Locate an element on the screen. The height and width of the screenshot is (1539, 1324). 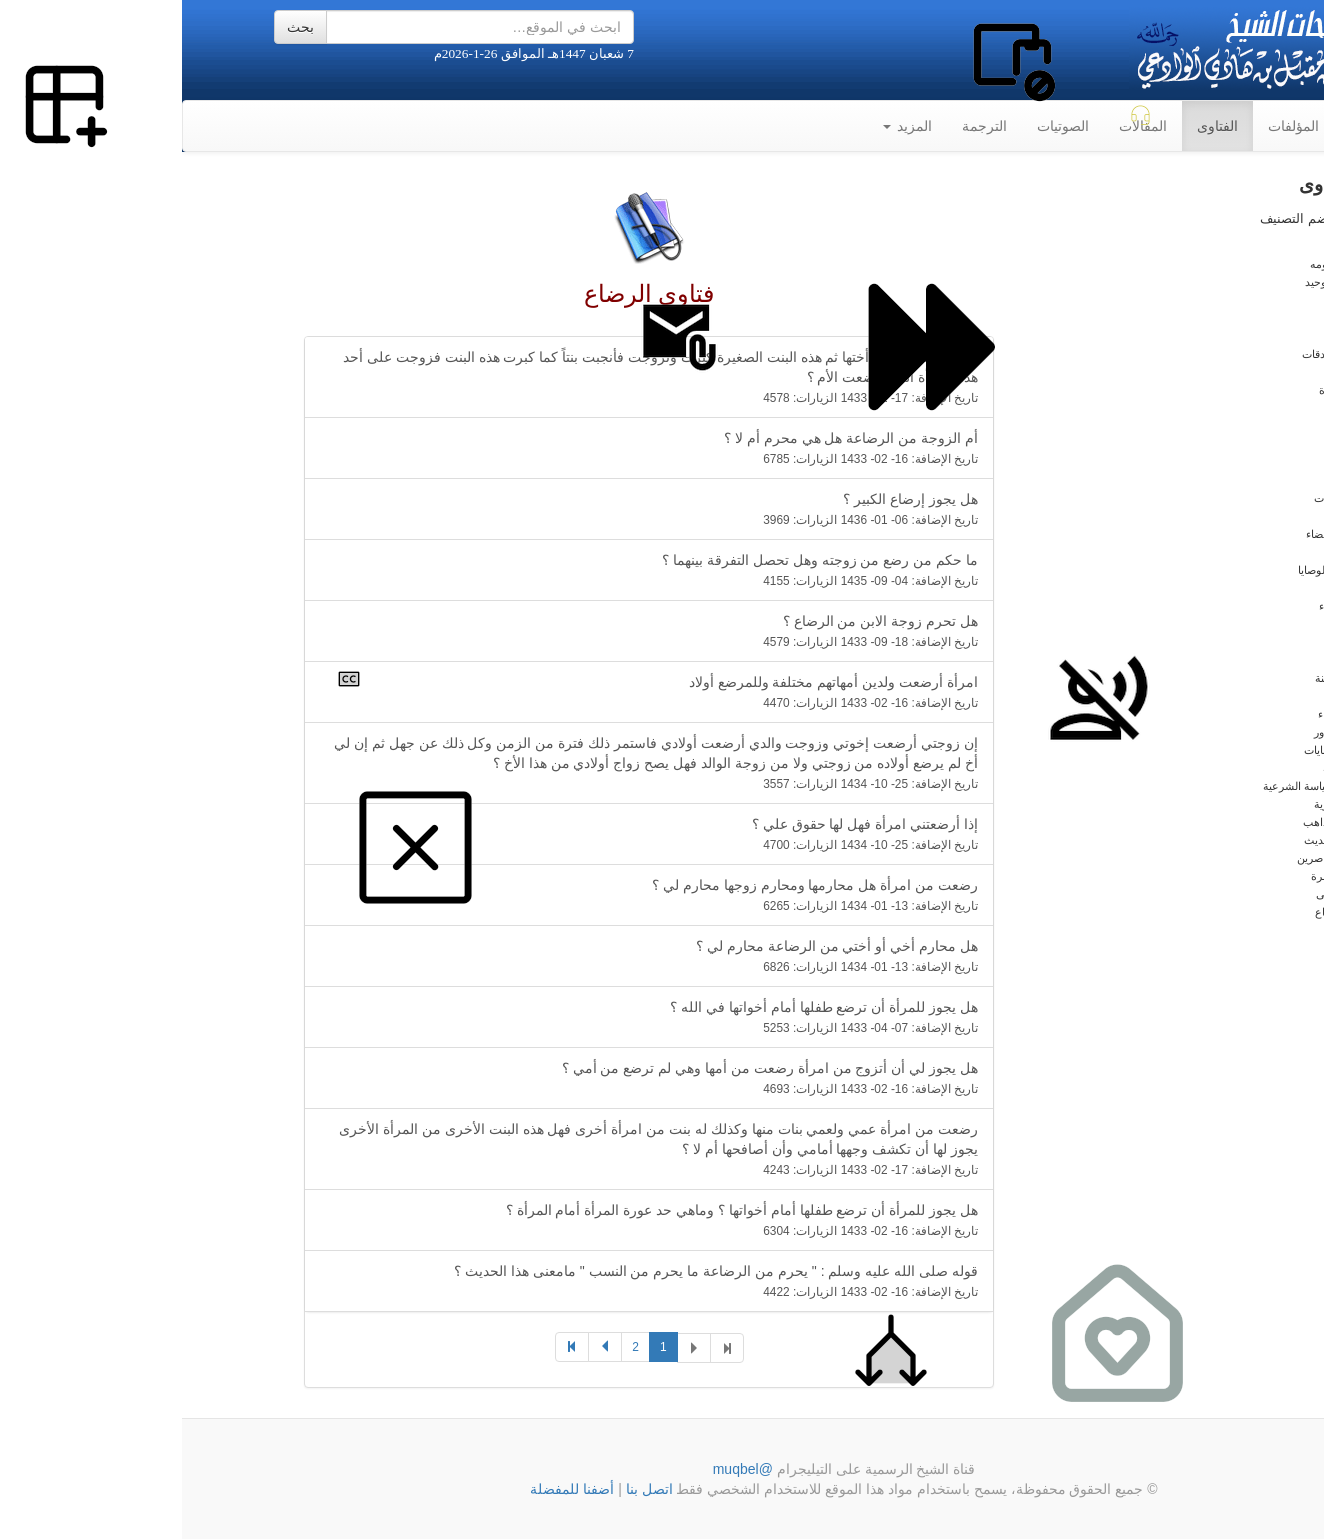
access your favorite or loved home is located at coordinates (1117, 1336).